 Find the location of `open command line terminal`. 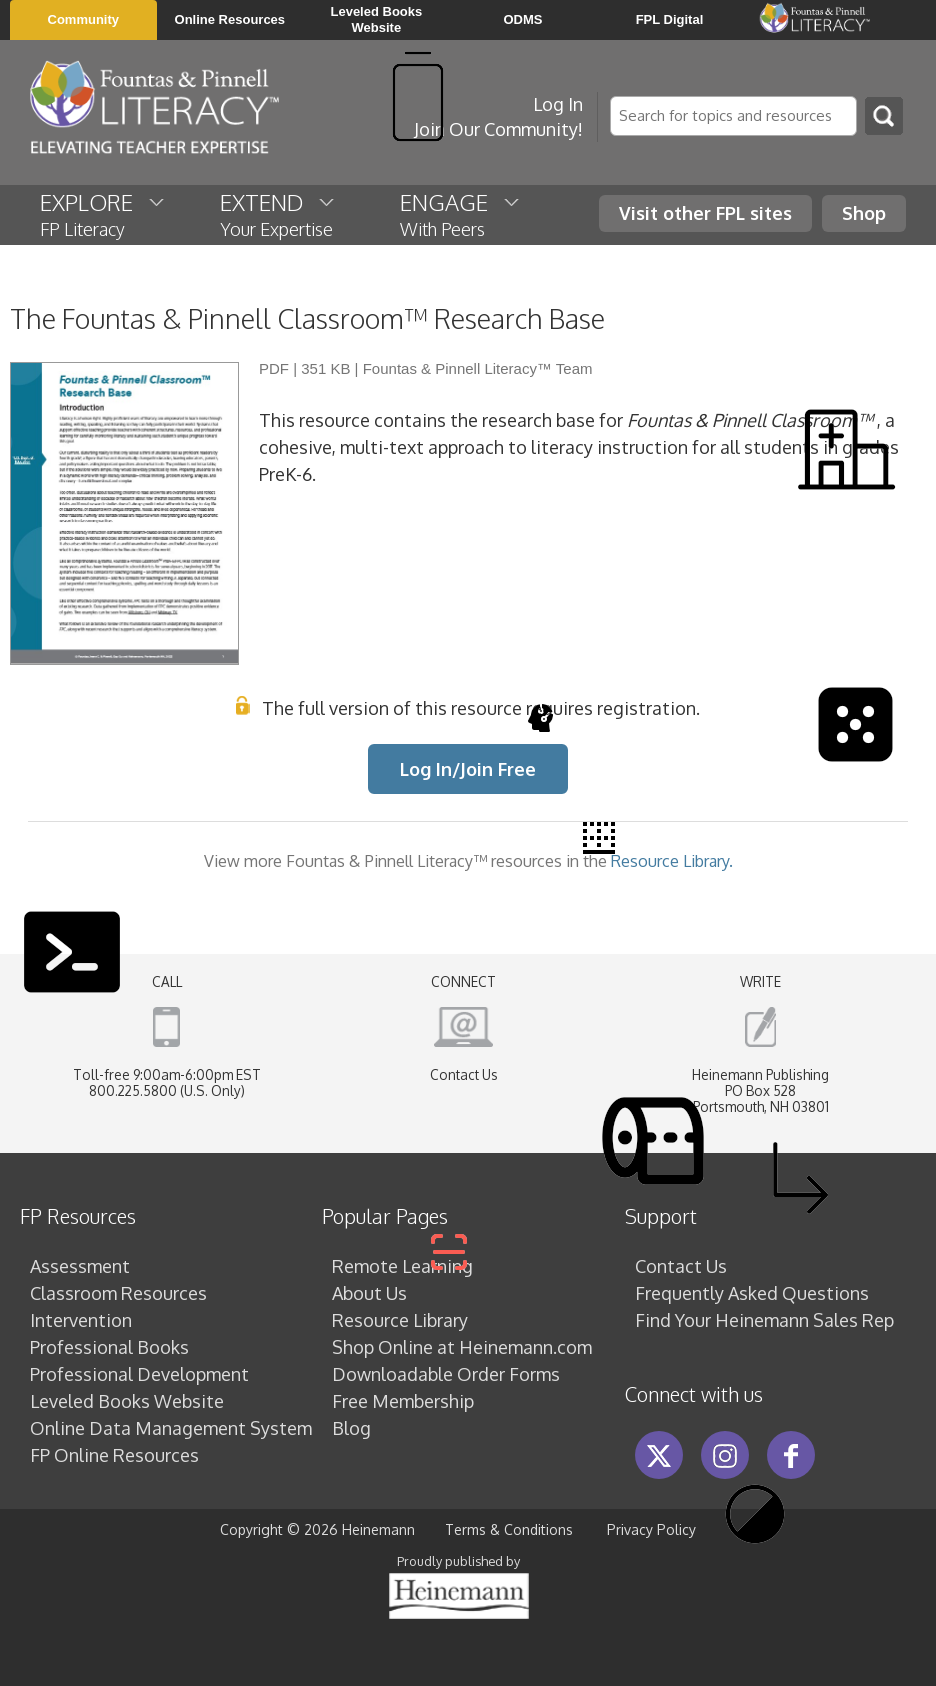

open command line terminal is located at coordinates (72, 952).